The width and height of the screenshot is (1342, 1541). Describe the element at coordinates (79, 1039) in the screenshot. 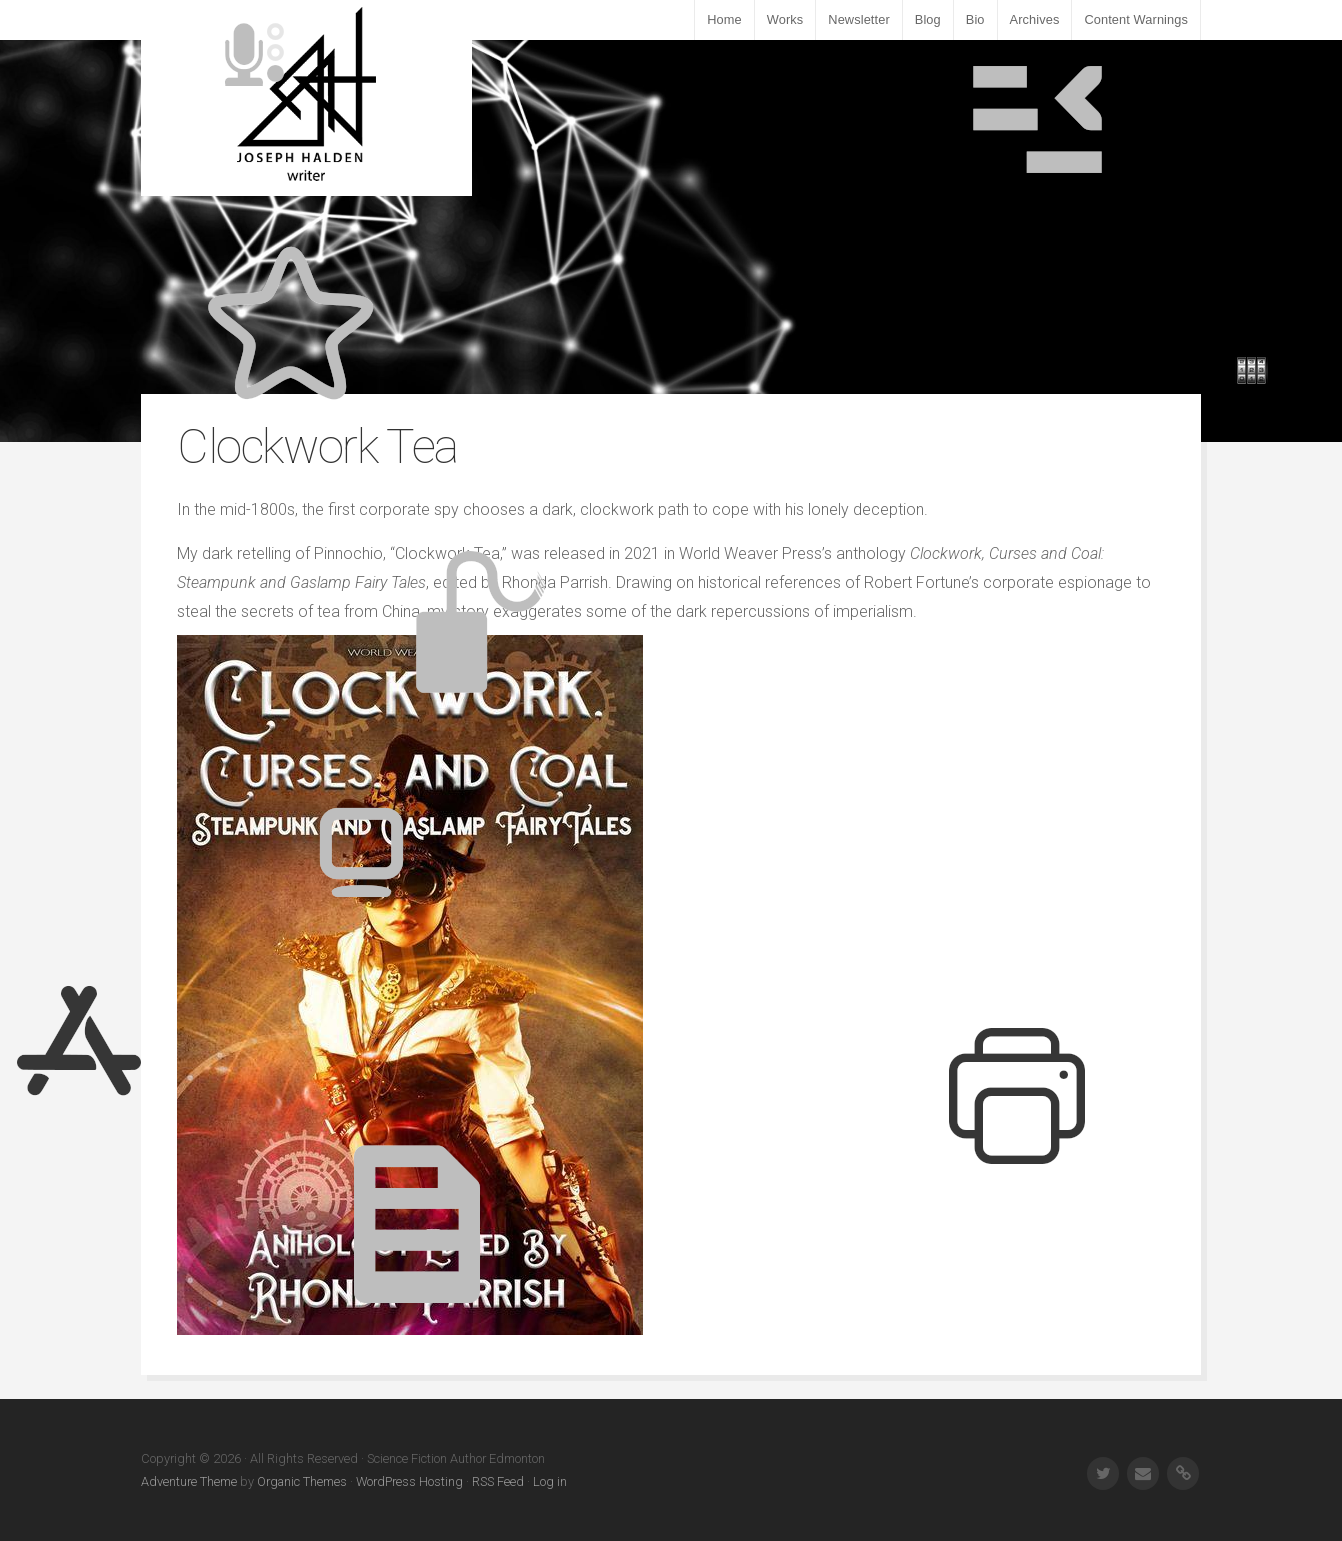

I see `open the app store` at that location.